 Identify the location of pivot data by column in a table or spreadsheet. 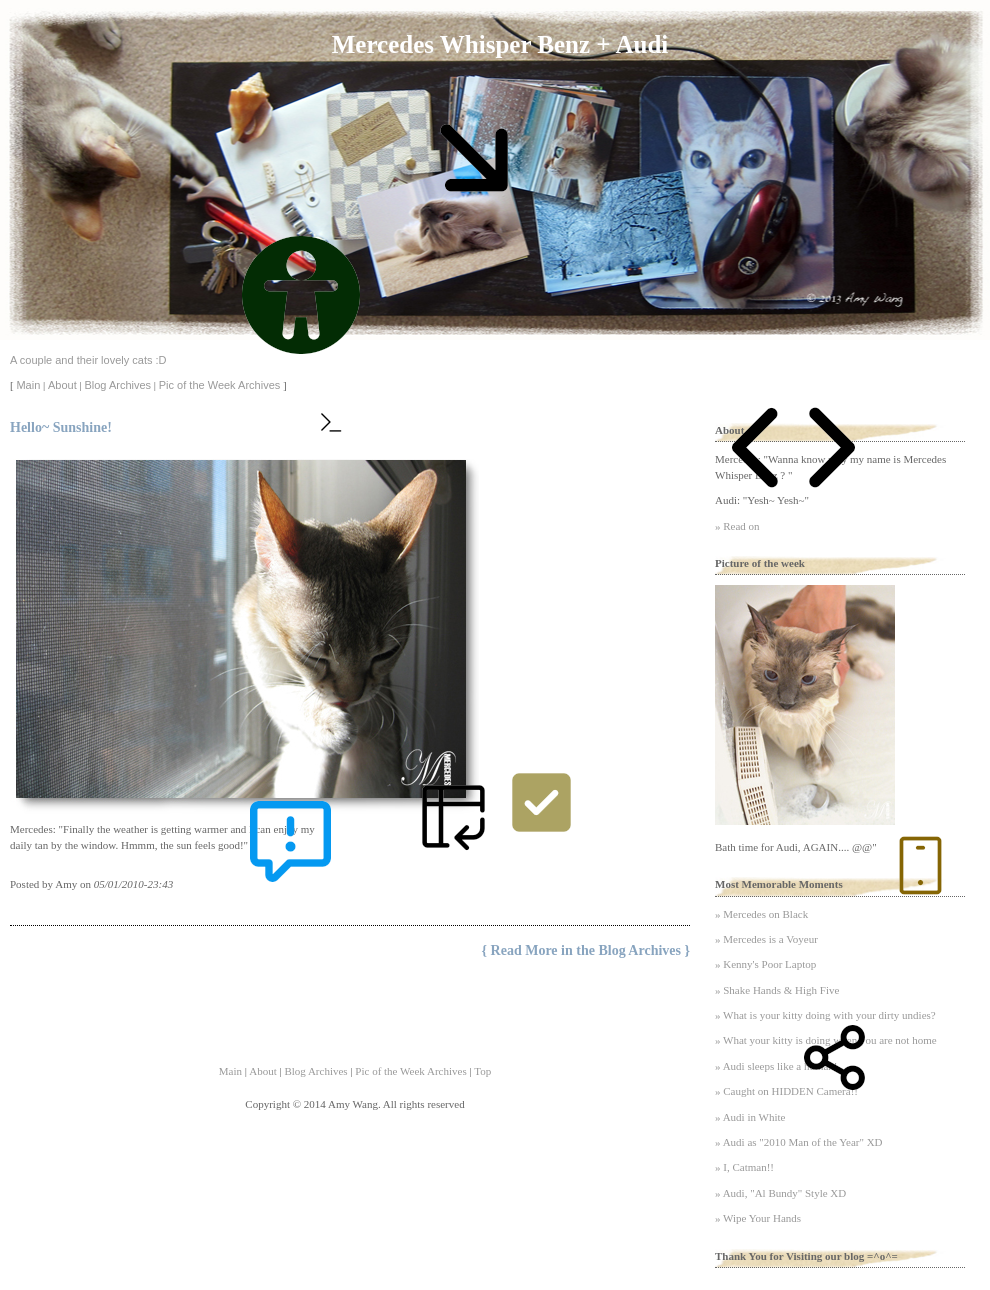
(453, 816).